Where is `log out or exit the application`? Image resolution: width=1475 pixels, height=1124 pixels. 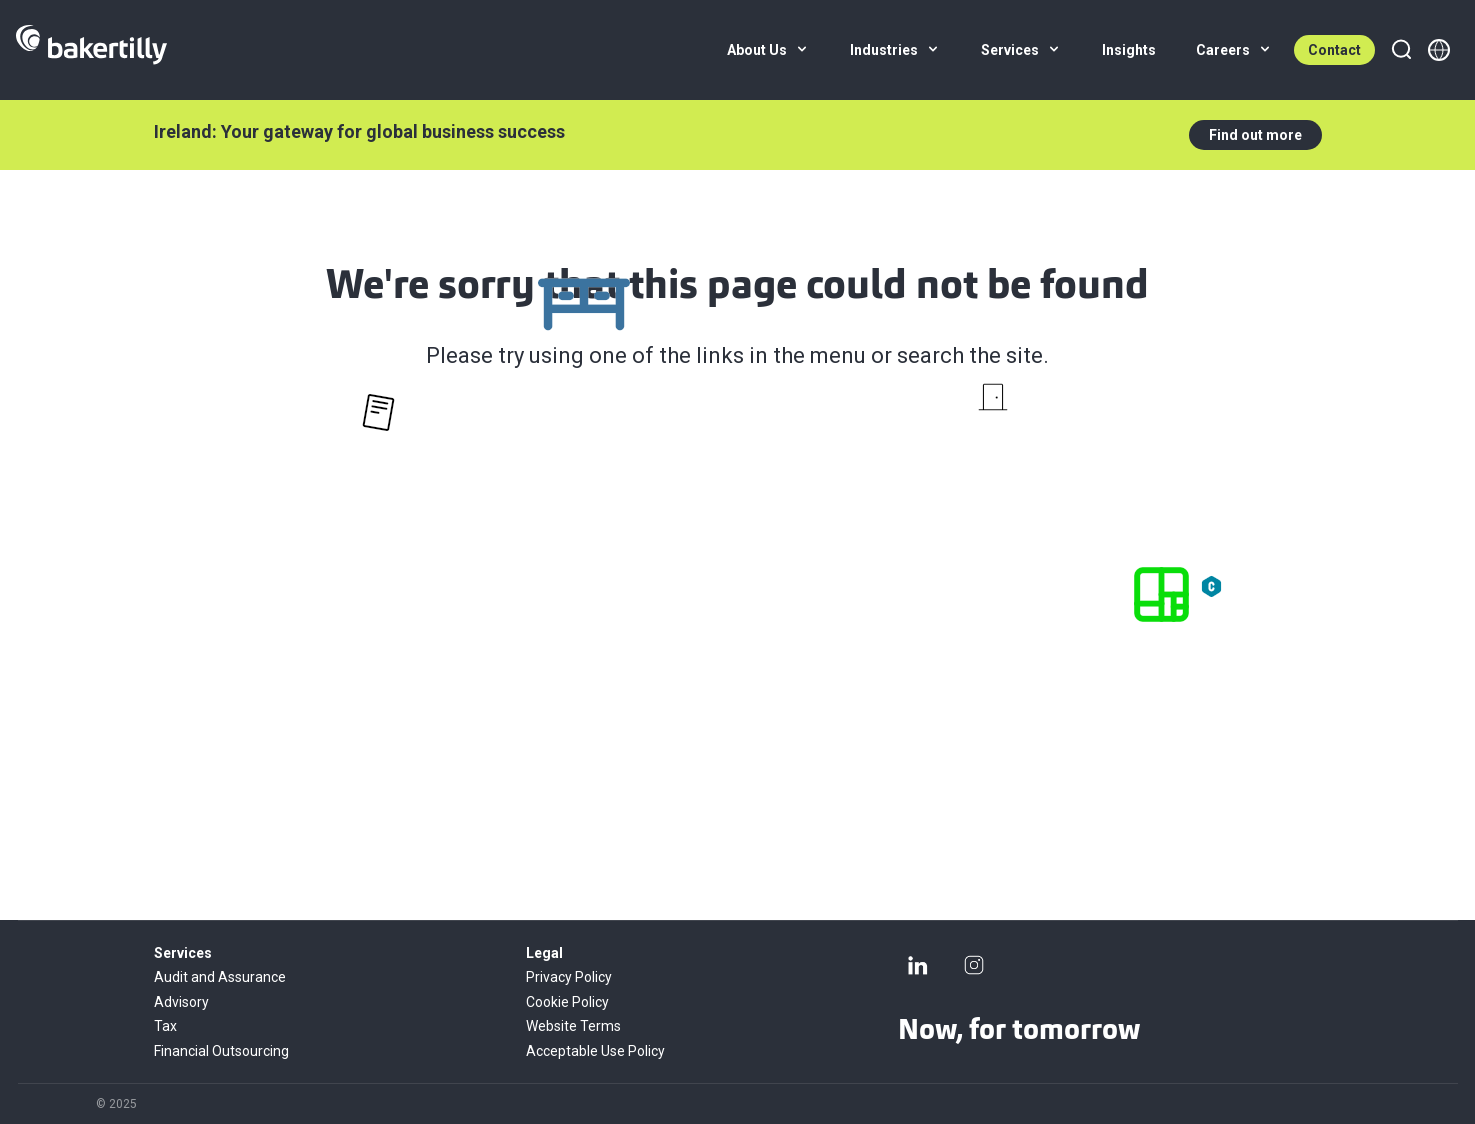 log out or exit the application is located at coordinates (993, 397).